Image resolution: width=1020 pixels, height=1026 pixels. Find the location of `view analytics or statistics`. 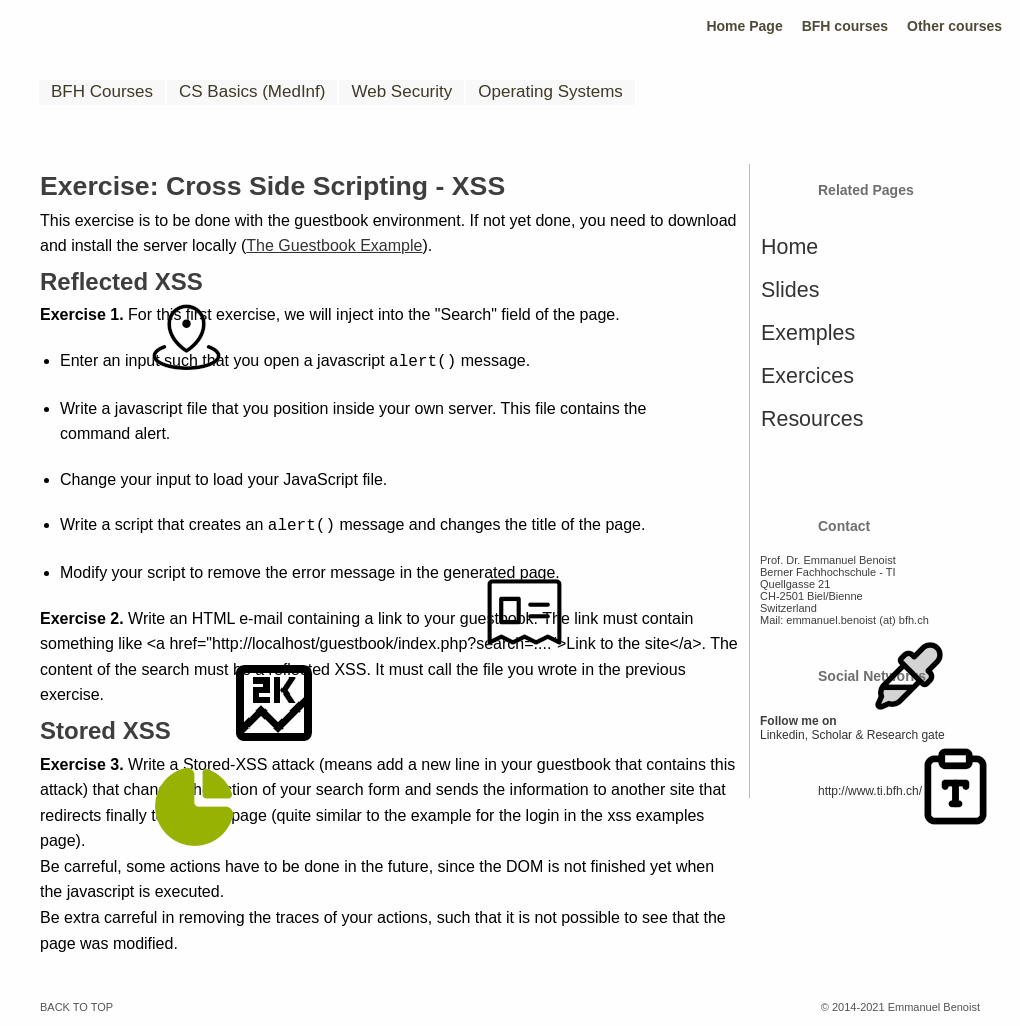

view analytics or statistics is located at coordinates (194, 806).